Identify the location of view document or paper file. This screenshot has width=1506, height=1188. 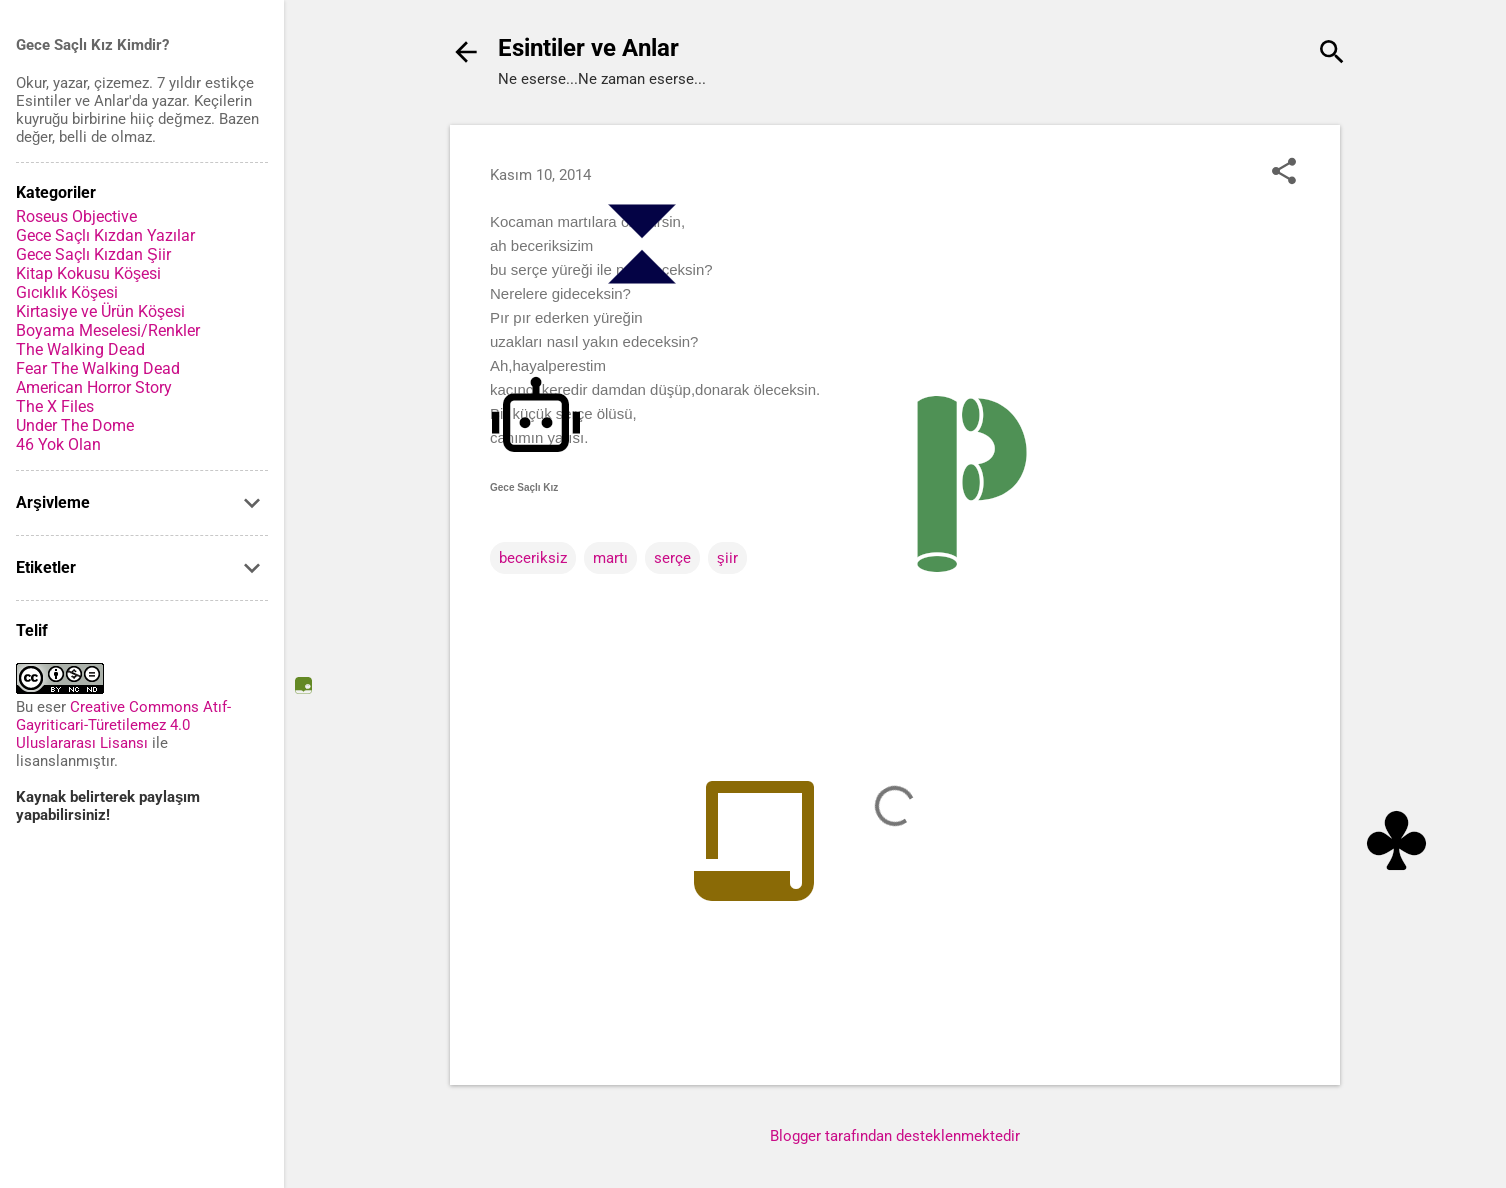
(760, 841).